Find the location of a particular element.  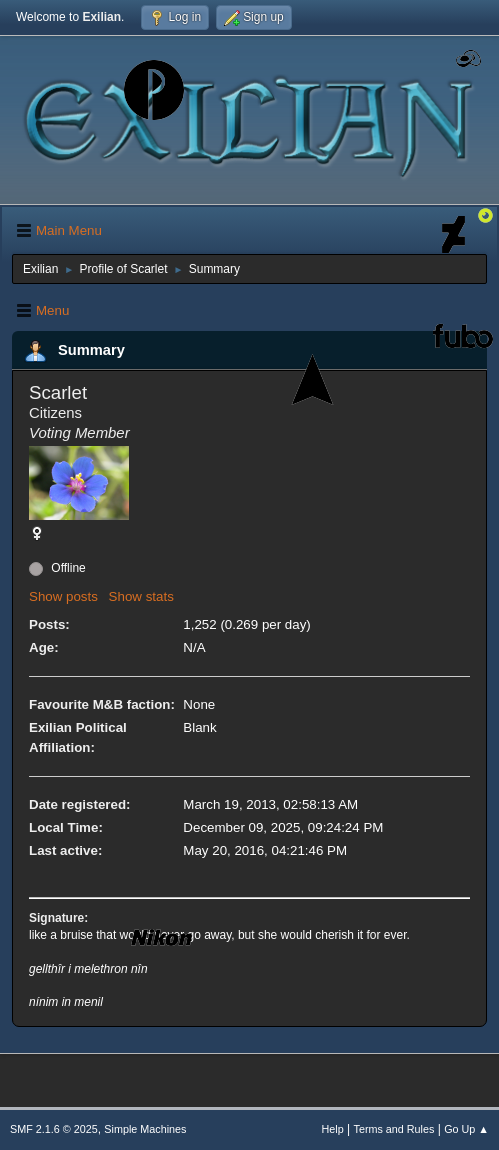

radar app logo is located at coordinates (312, 379).